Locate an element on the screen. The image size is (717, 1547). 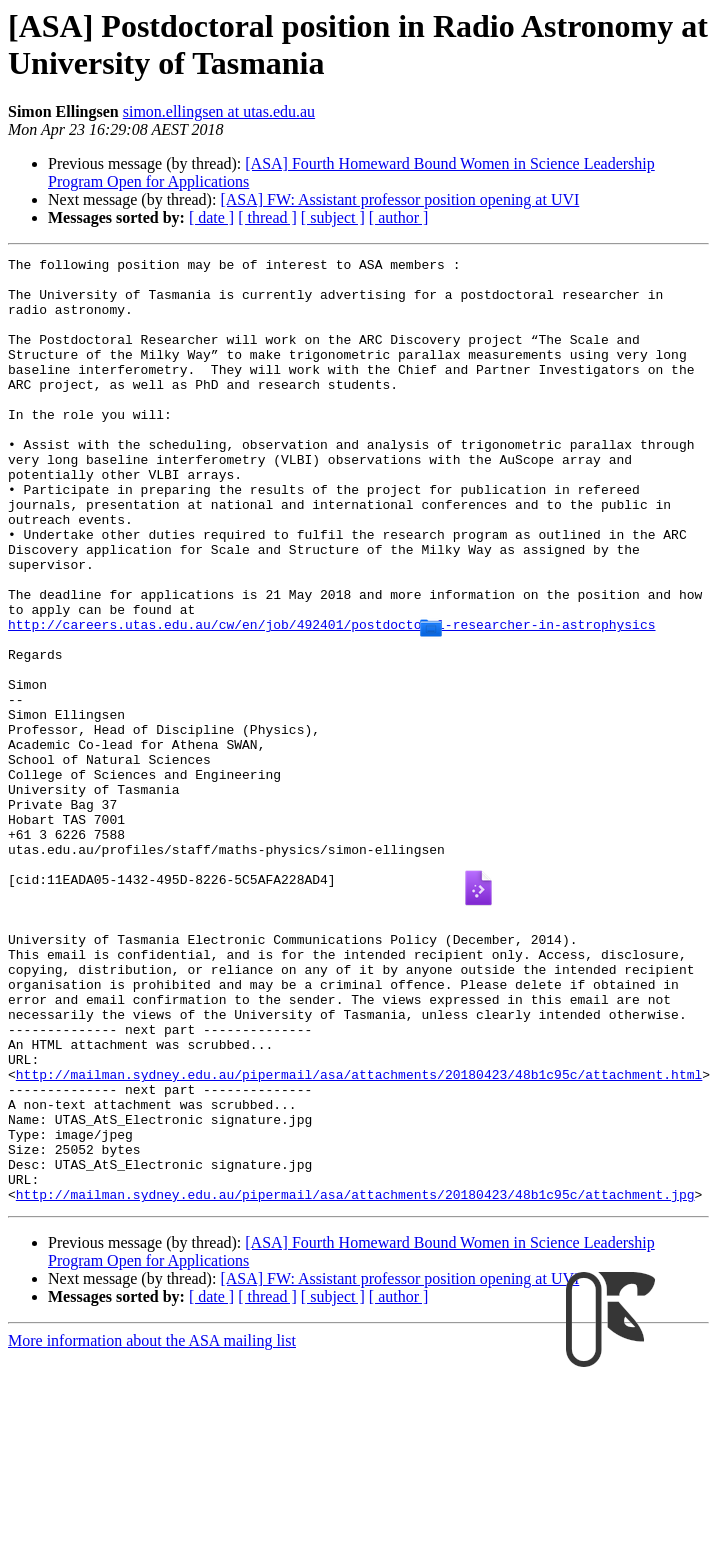
plasma application file type indicator is located at coordinates (478, 888).